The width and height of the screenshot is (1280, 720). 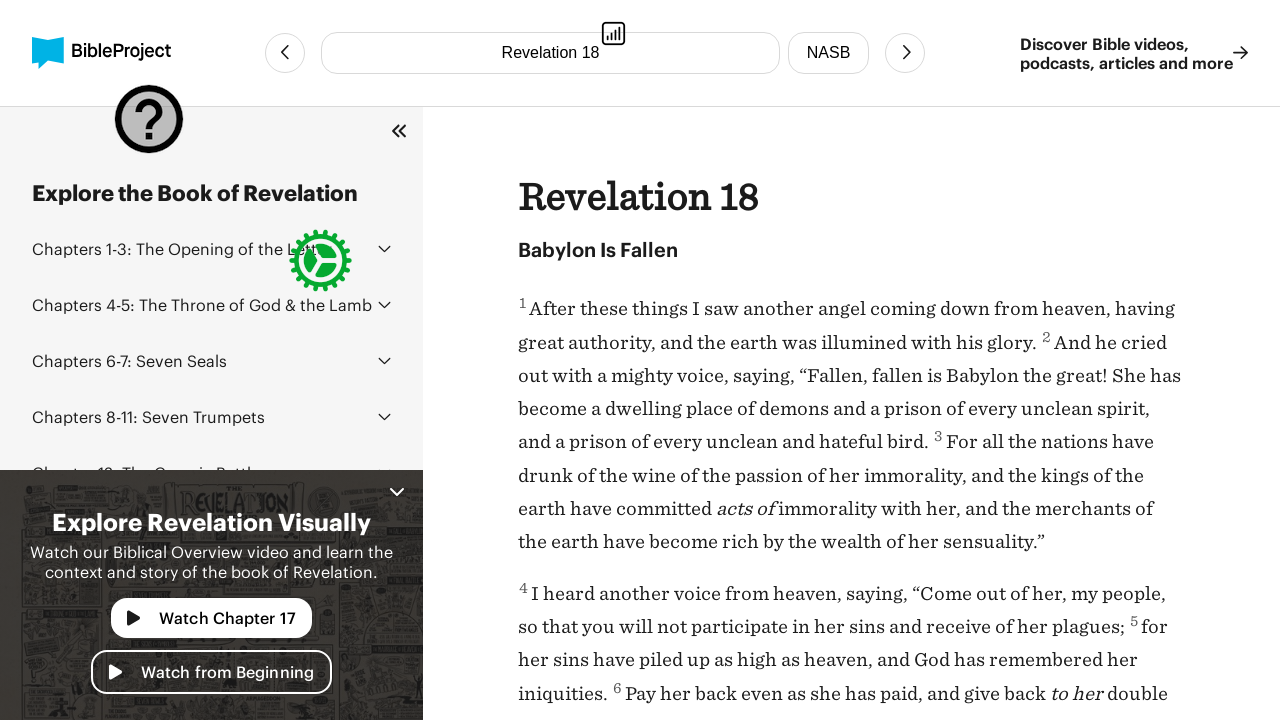 I want to click on access settings or preferences, so click(x=320, y=260).